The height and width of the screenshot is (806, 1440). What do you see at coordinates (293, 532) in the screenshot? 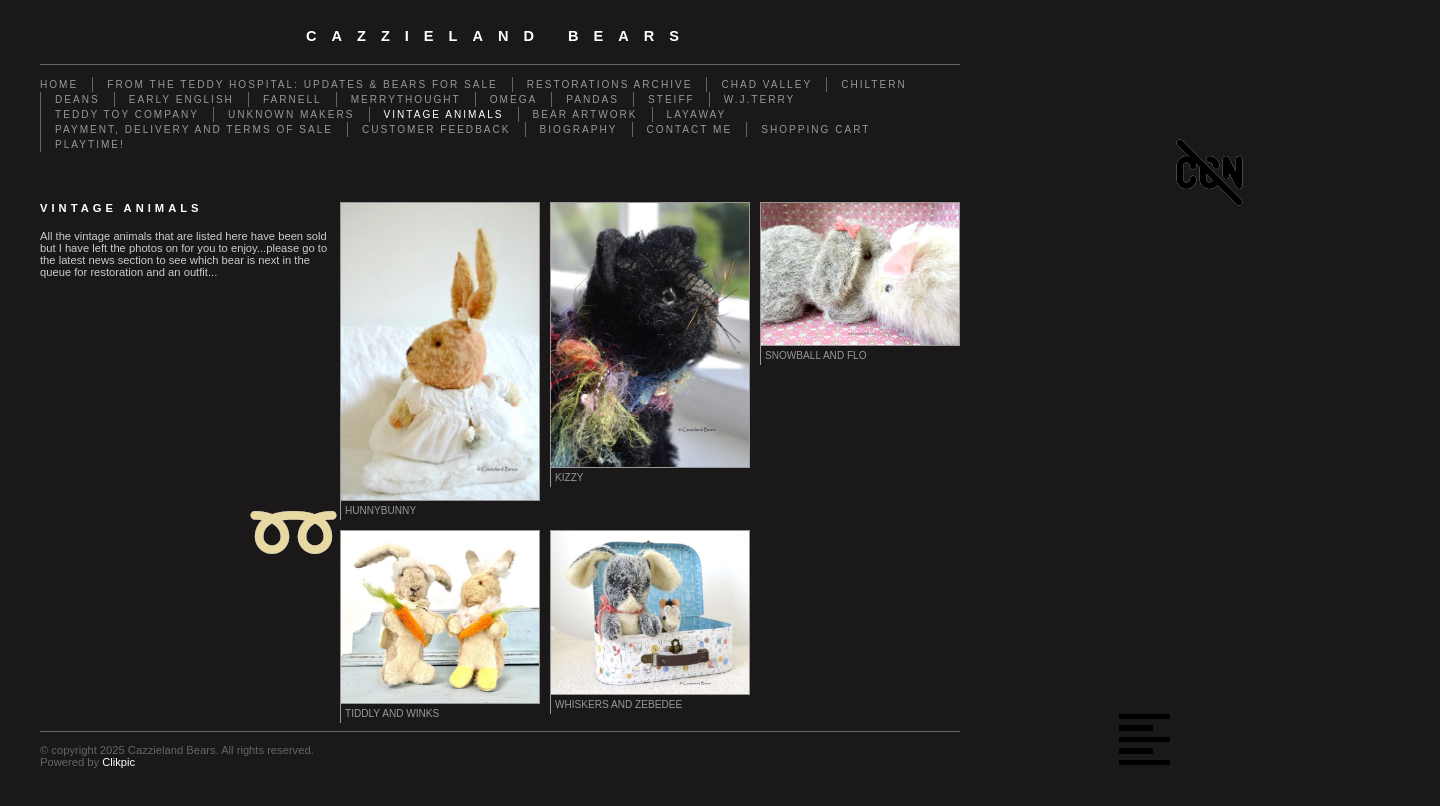
I see `voicemail indicator or notification` at bounding box center [293, 532].